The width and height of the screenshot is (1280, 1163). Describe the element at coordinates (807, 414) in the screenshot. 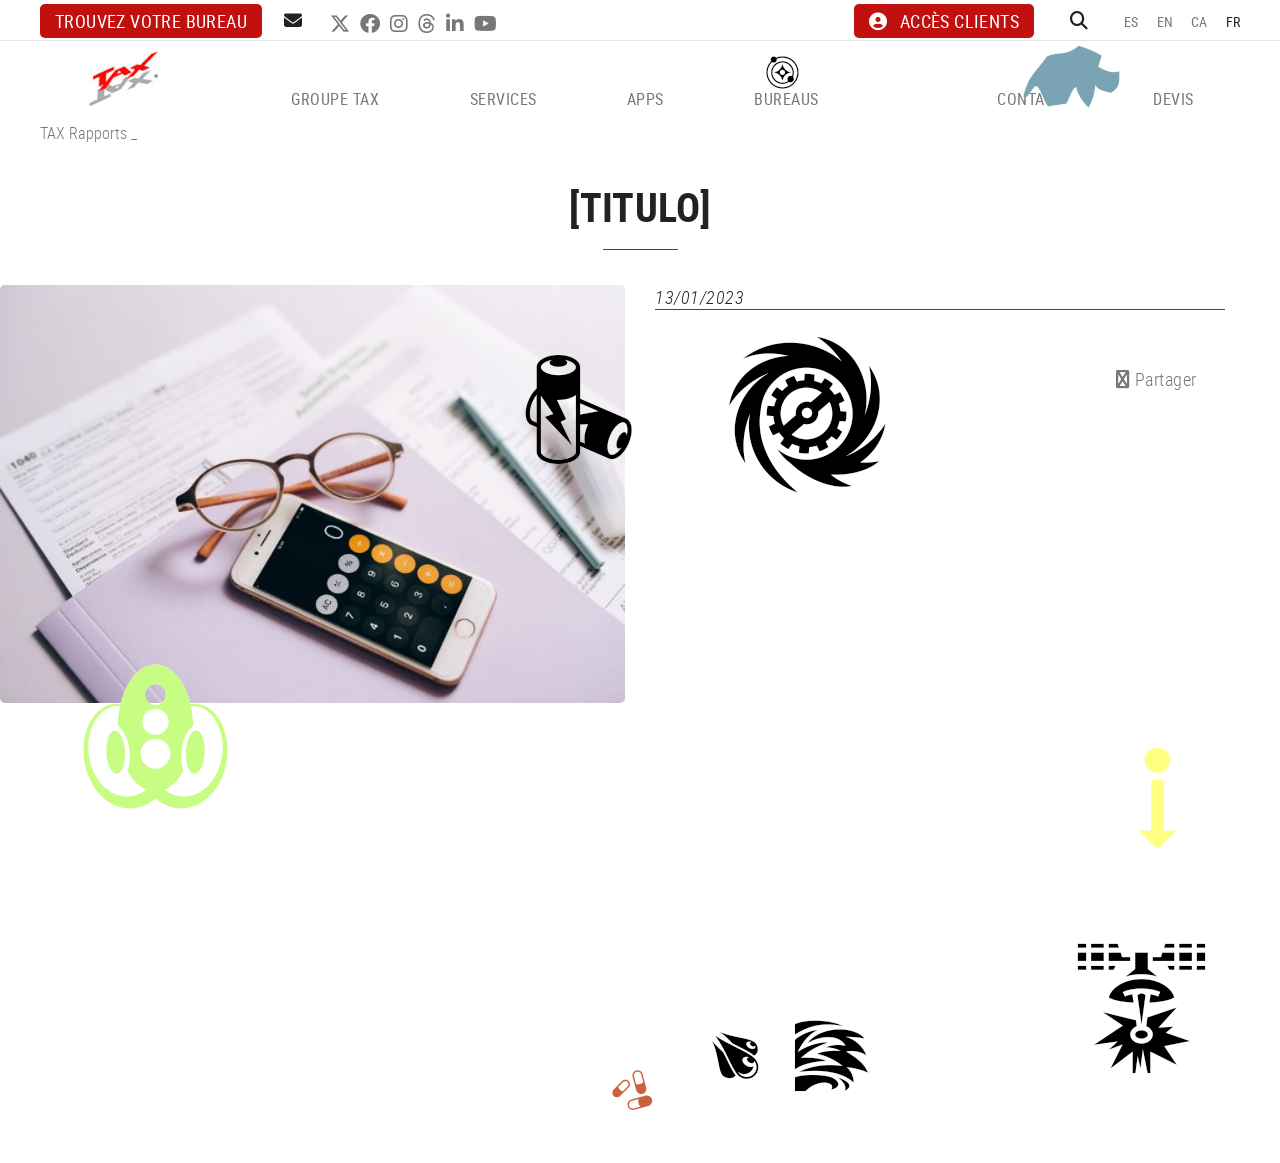

I see `activate overdrive or boost mode` at that location.